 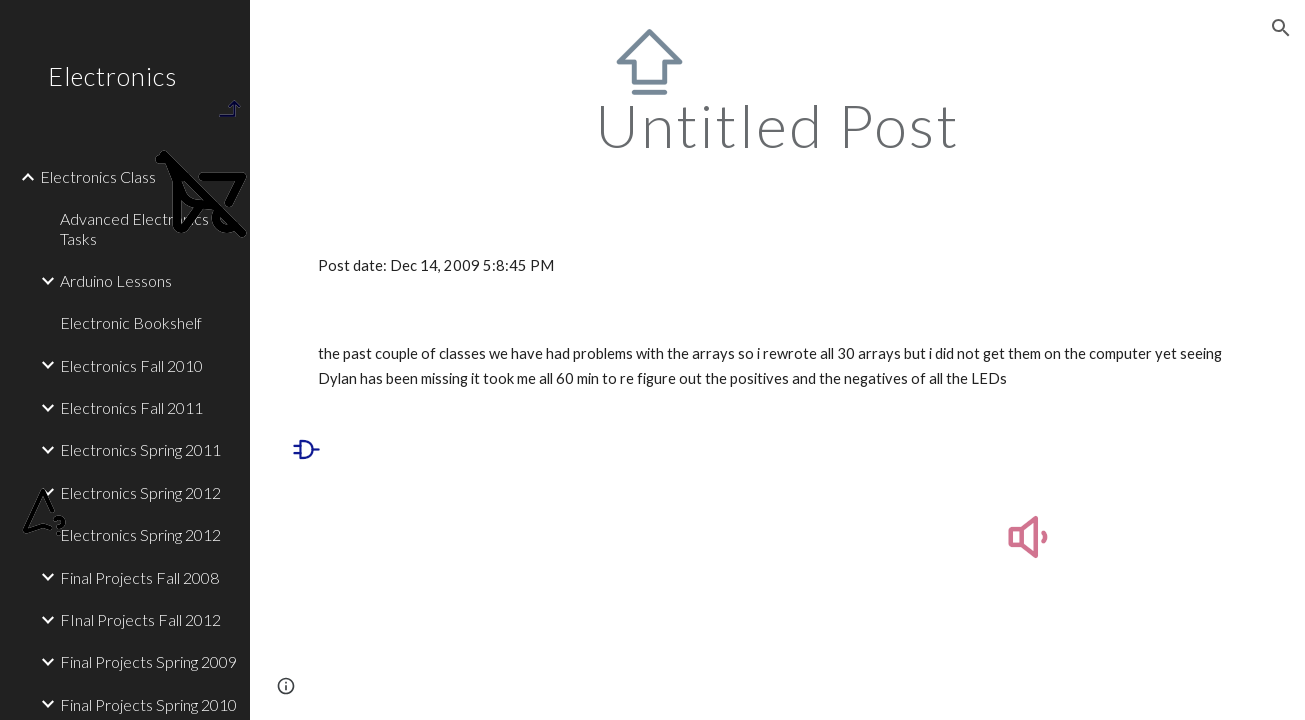 What do you see at coordinates (203, 194) in the screenshot?
I see `remove item from garden cart` at bounding box center [203, 194].